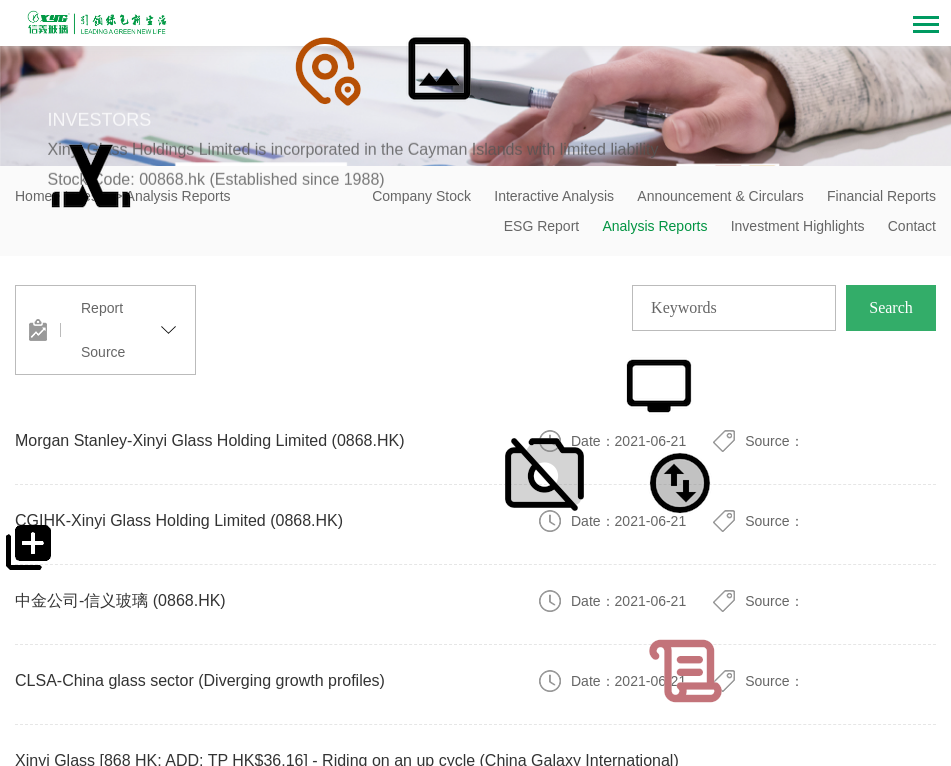 The width and height of the screenshot is (951, 766). What do you see at coordinates (28, 547) in the screenshot?
I see `add a new photo to your collection` at bounding box center [28, 547].